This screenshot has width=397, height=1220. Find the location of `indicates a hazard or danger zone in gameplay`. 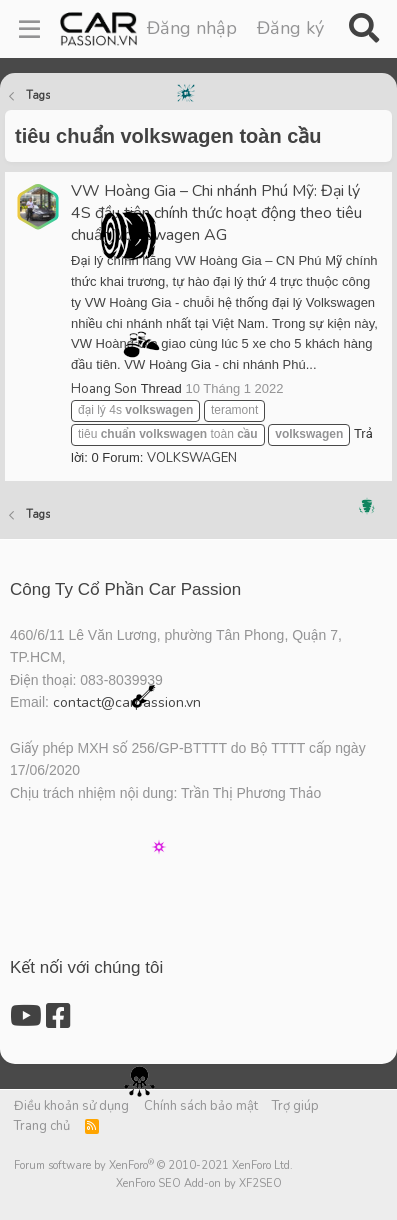

indicates a hazard or danger zone in gameplay is located at coordinates (159, 847).